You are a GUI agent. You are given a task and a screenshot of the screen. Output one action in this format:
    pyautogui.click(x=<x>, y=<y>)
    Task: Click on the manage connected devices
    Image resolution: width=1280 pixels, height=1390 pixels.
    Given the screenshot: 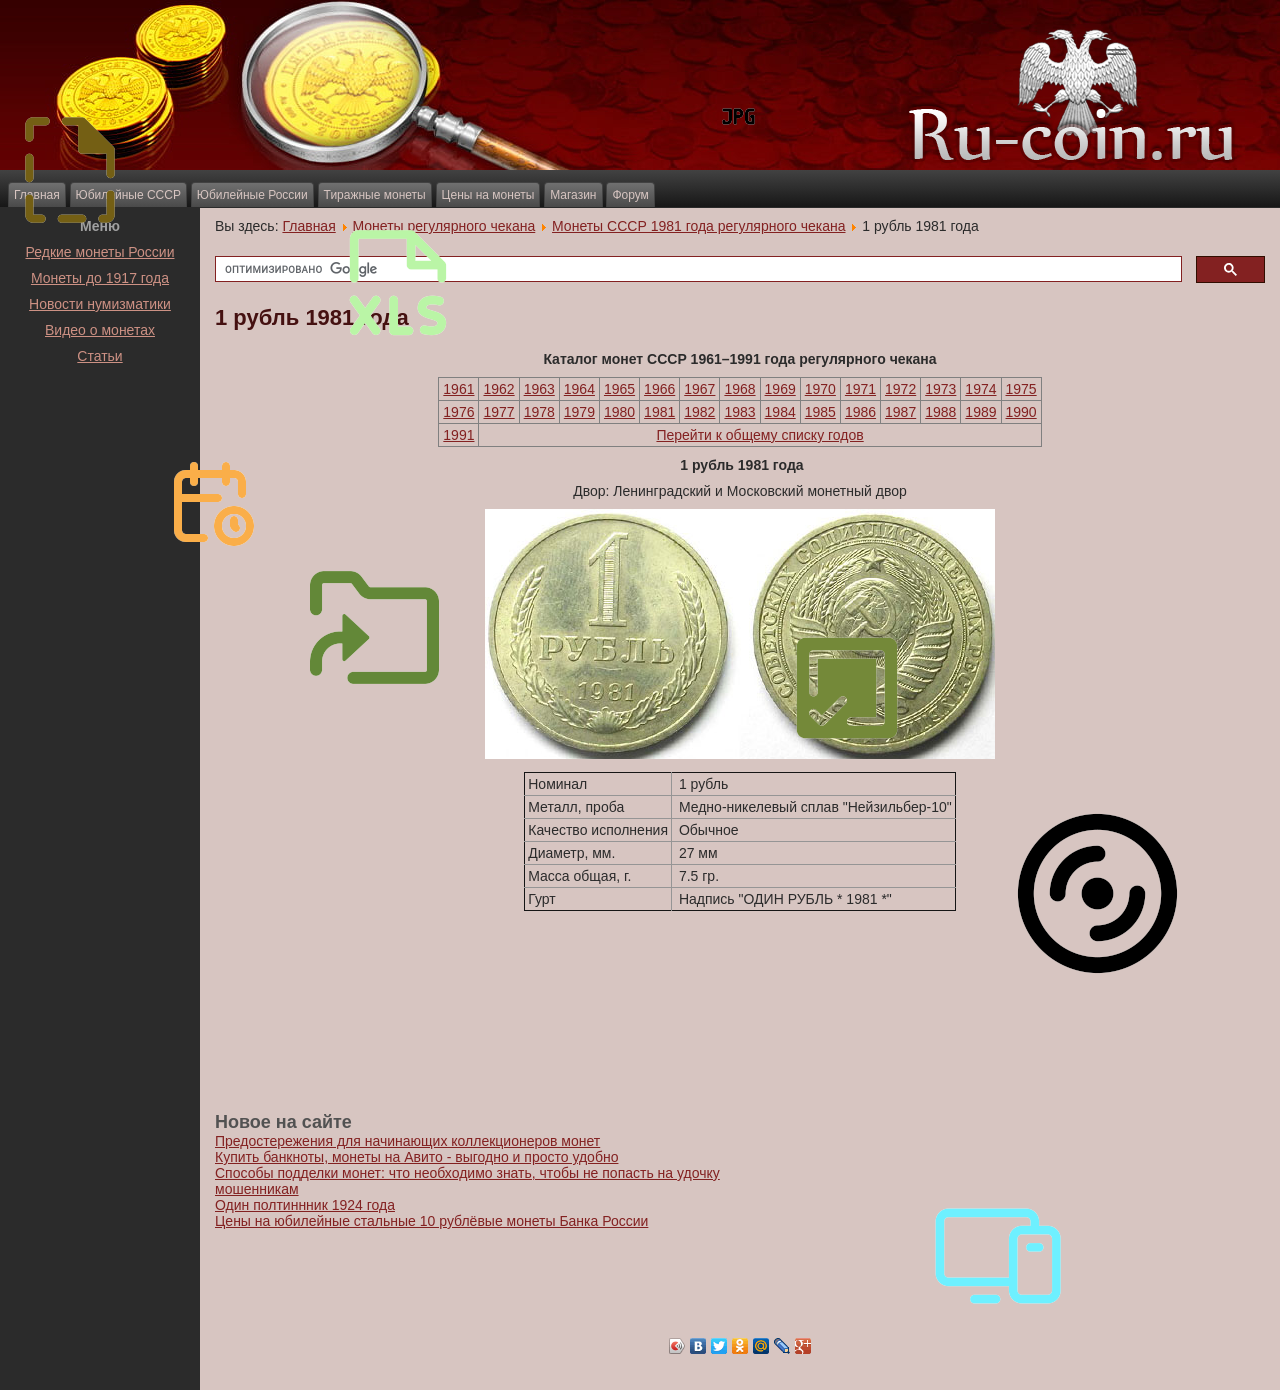 What is the action you would take?
    pyautogui.click(x=996, y=1256)
    